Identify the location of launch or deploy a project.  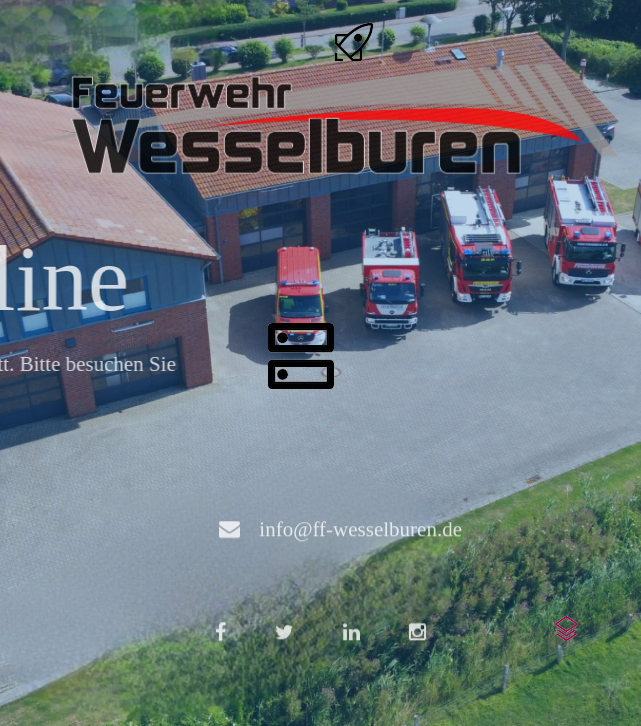
(354, 42).